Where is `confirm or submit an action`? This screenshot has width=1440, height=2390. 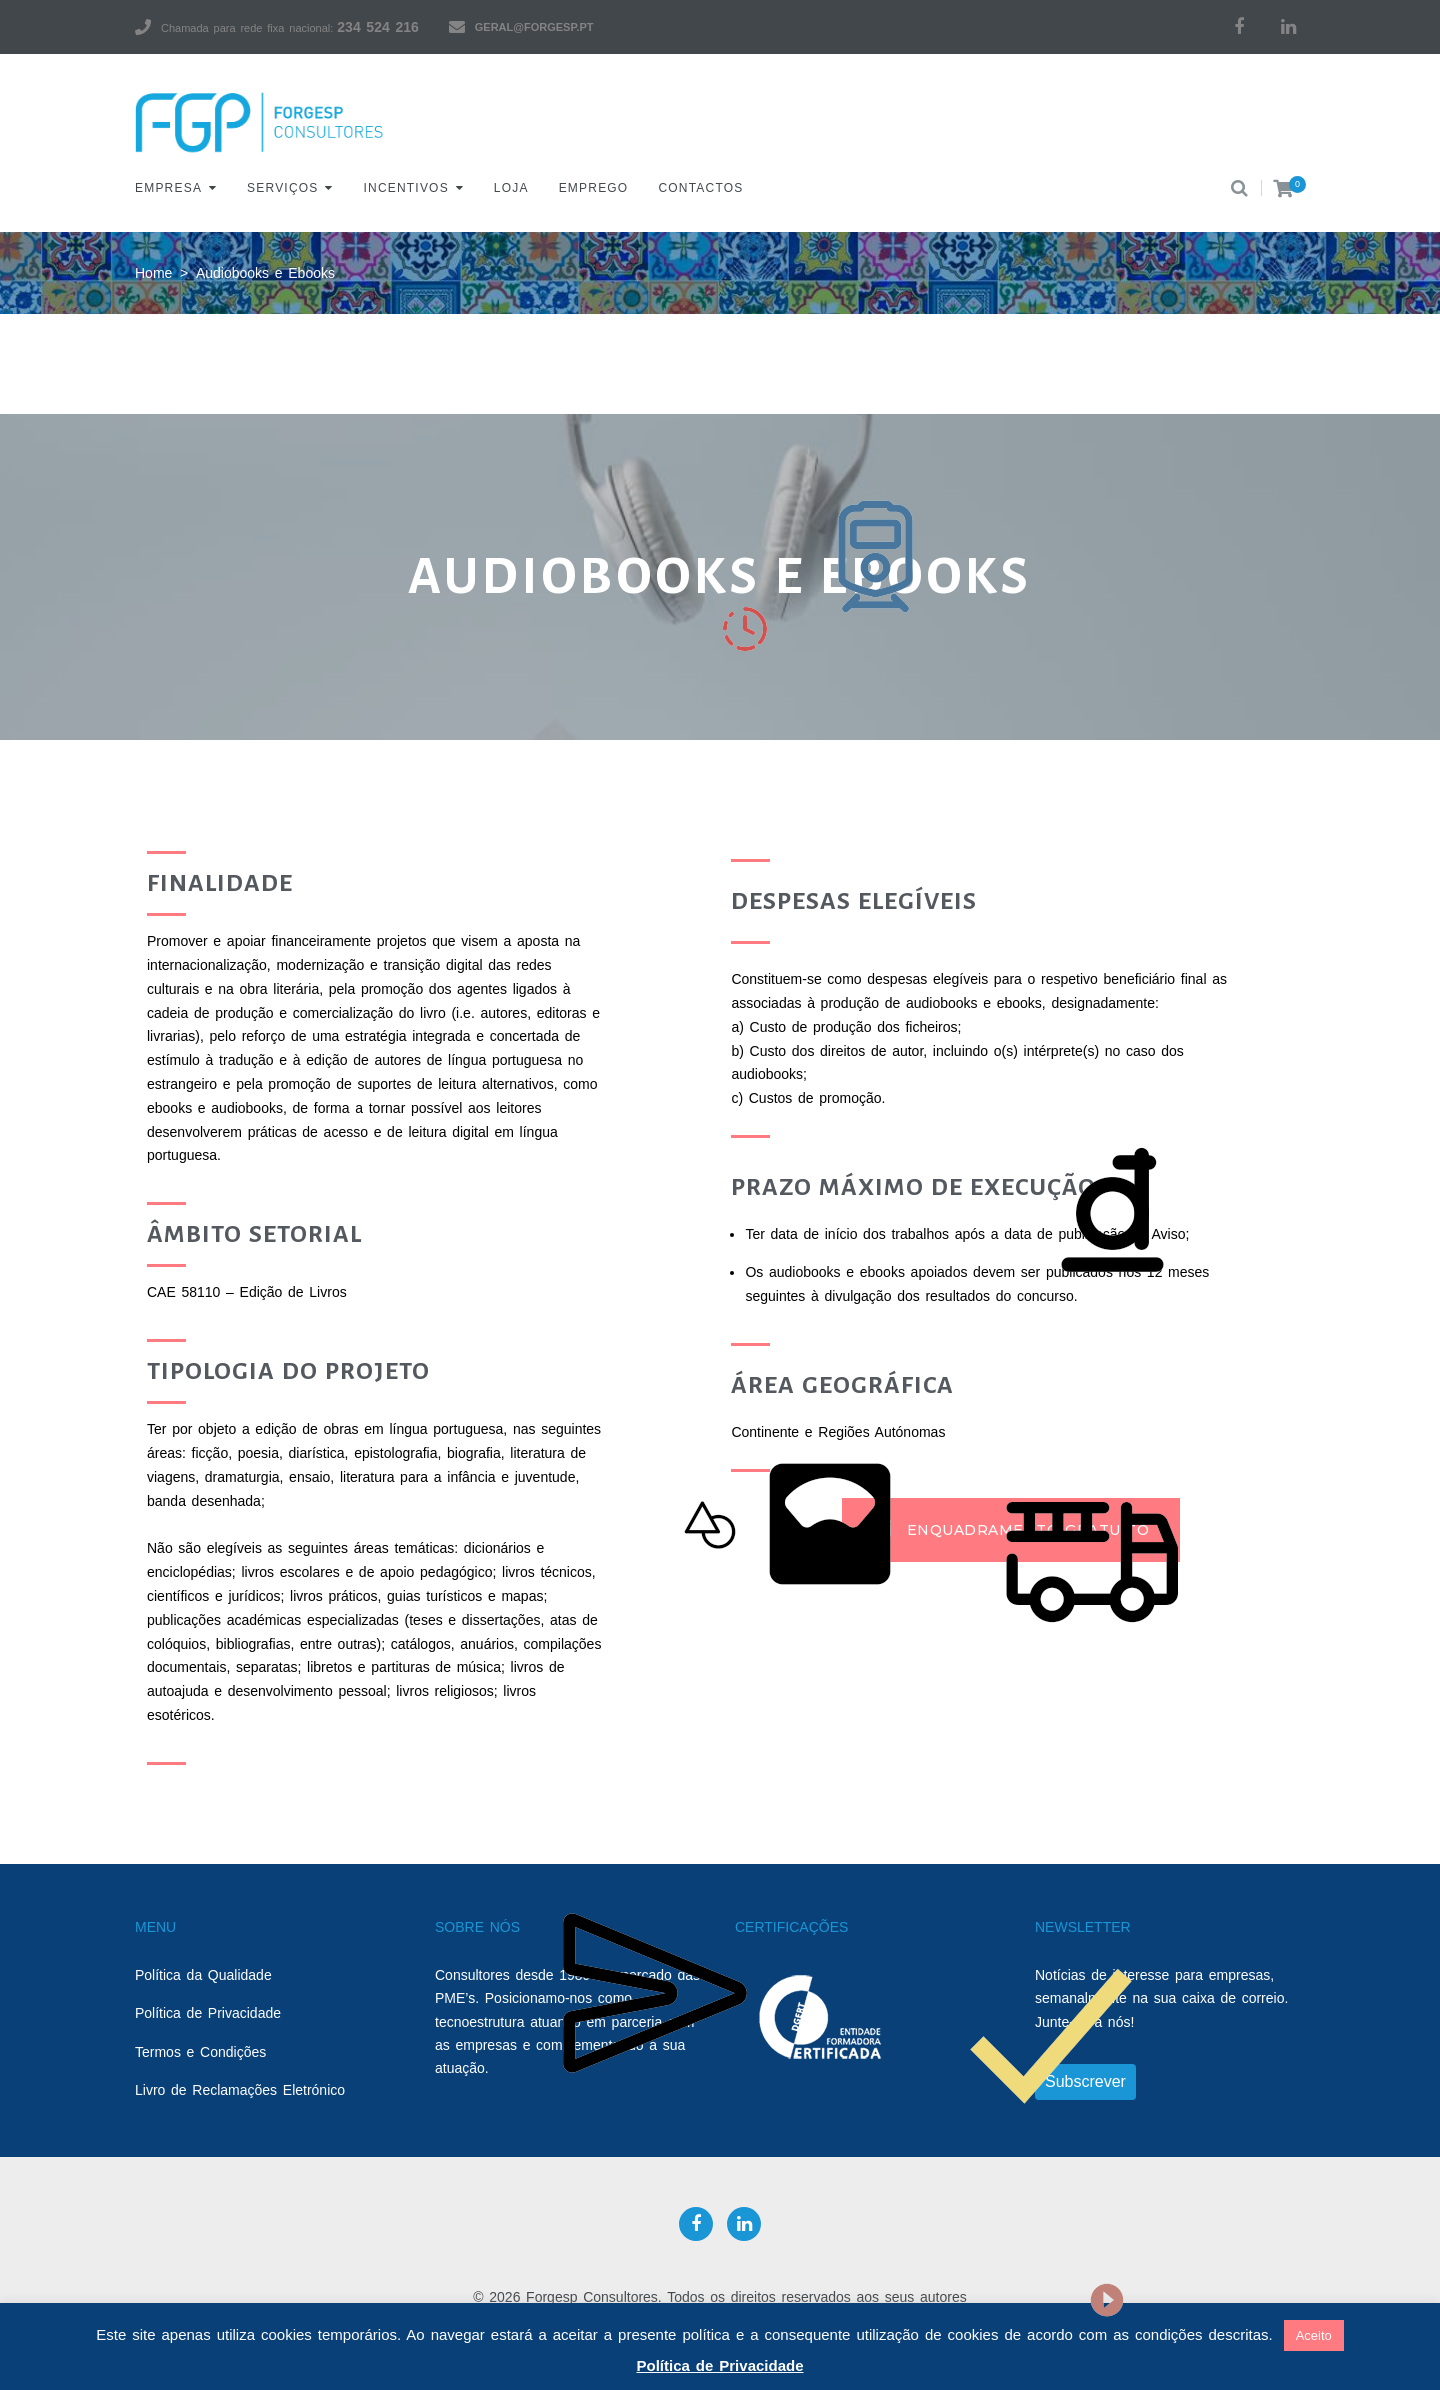 confirm or submit an action is located at coordinates (1051, 2036).